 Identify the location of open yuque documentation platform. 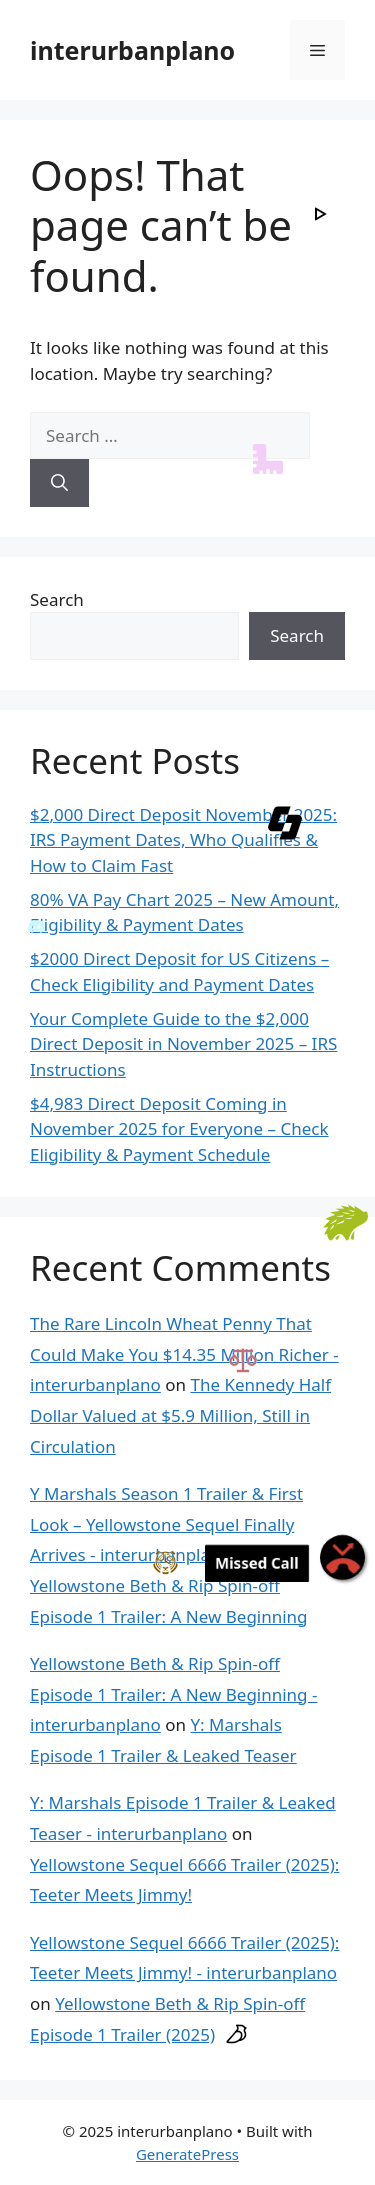
(236, 2033).